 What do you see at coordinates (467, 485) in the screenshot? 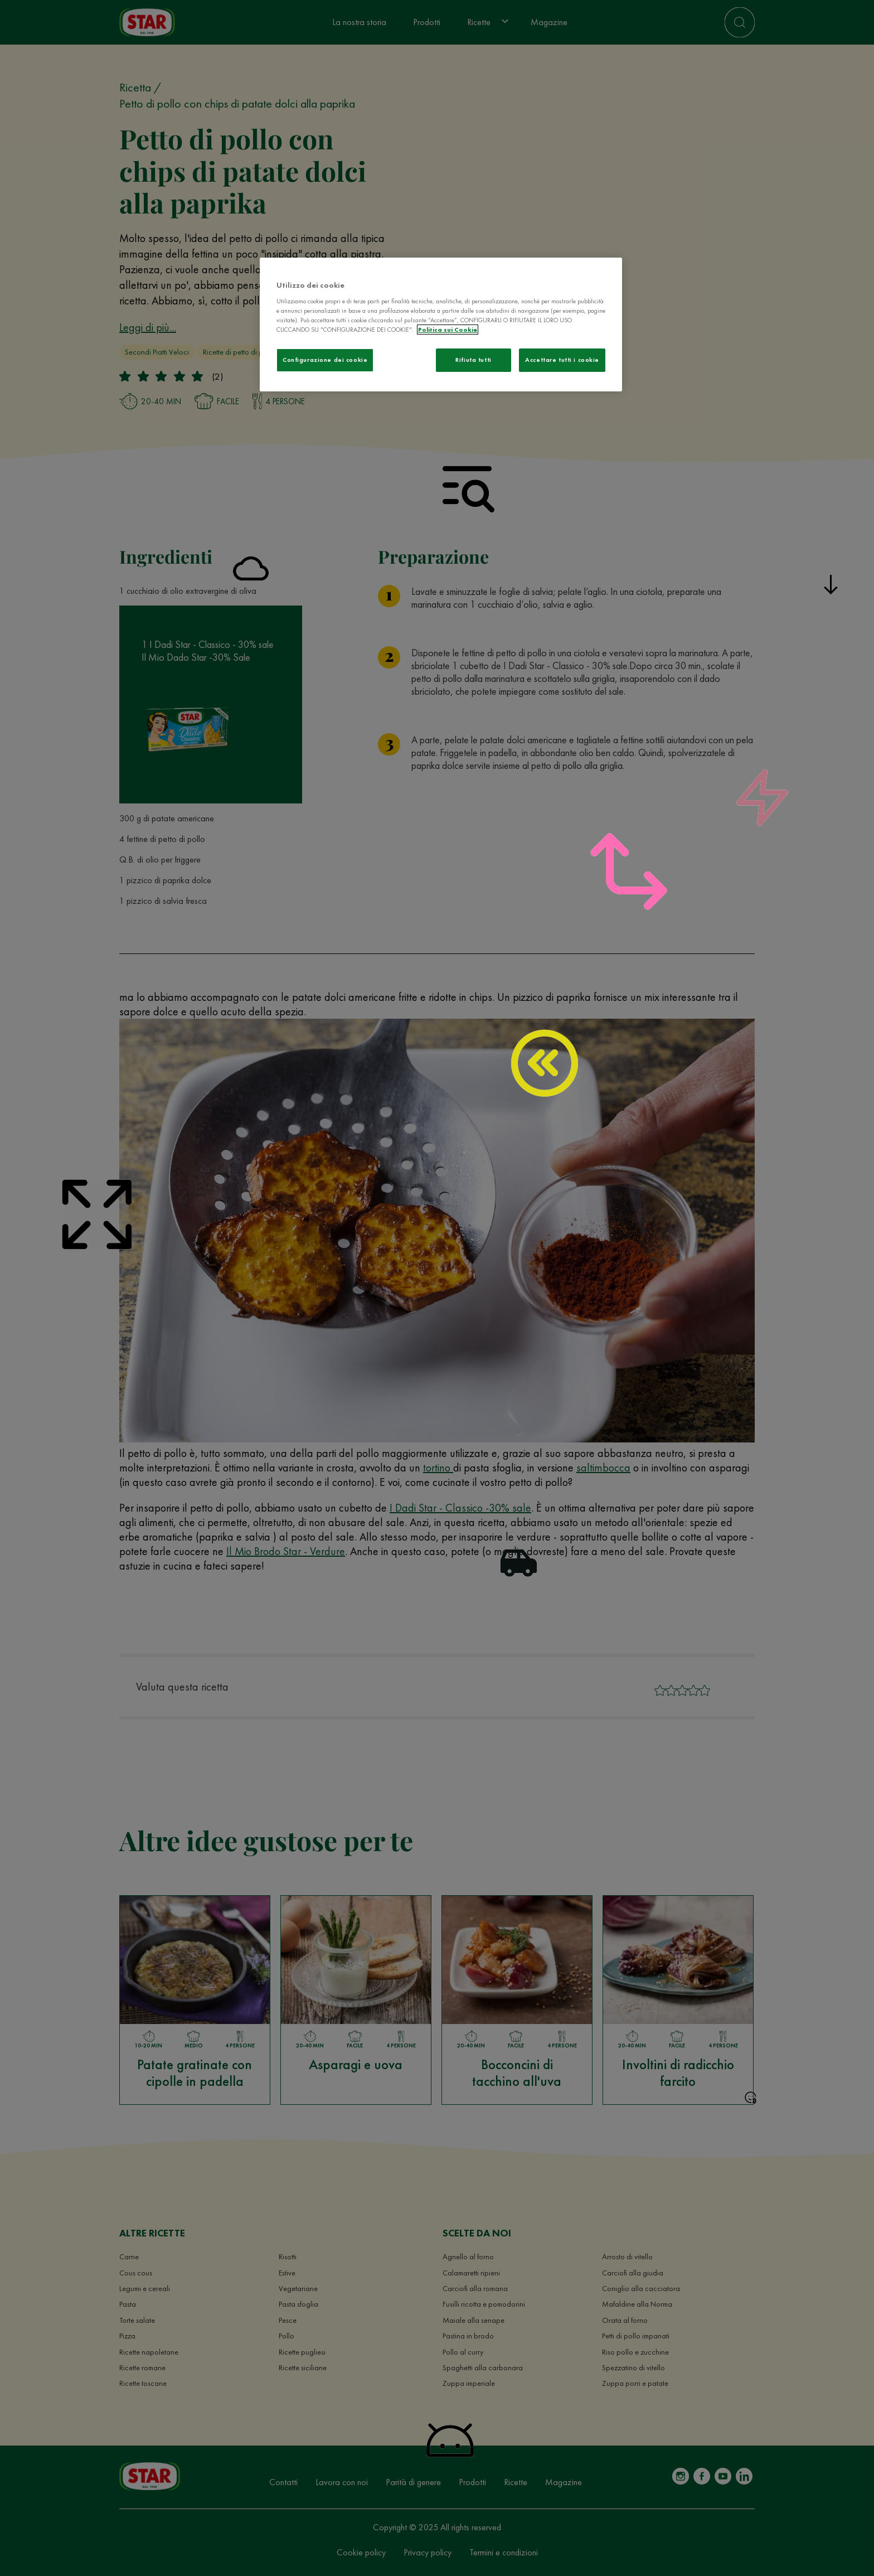
I see `search within a list or document` at bounding box center [467, 485].